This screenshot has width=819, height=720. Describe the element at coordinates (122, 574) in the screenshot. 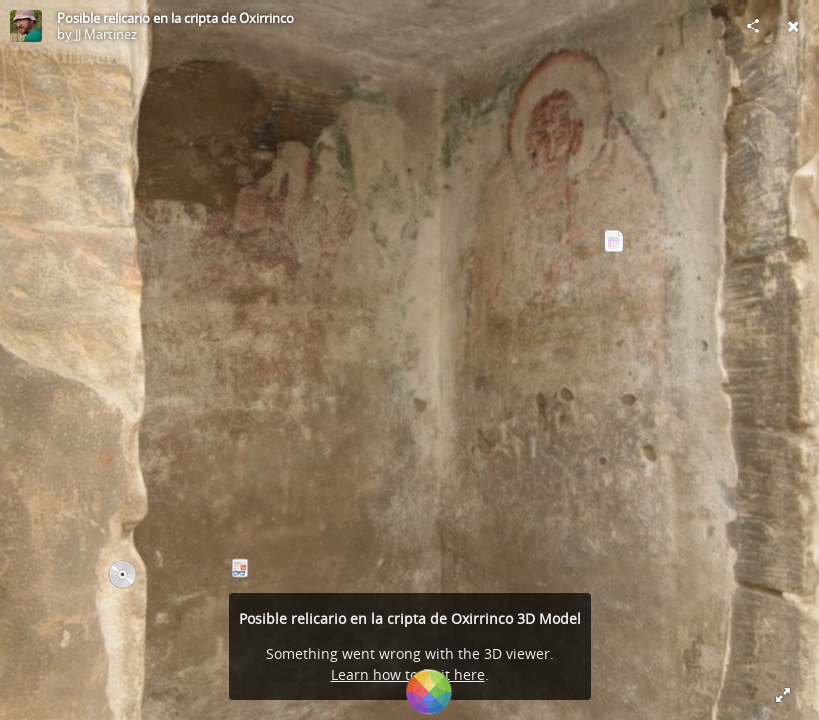

I see `indicates a CD-ROM drive or optical disc device` at that location.